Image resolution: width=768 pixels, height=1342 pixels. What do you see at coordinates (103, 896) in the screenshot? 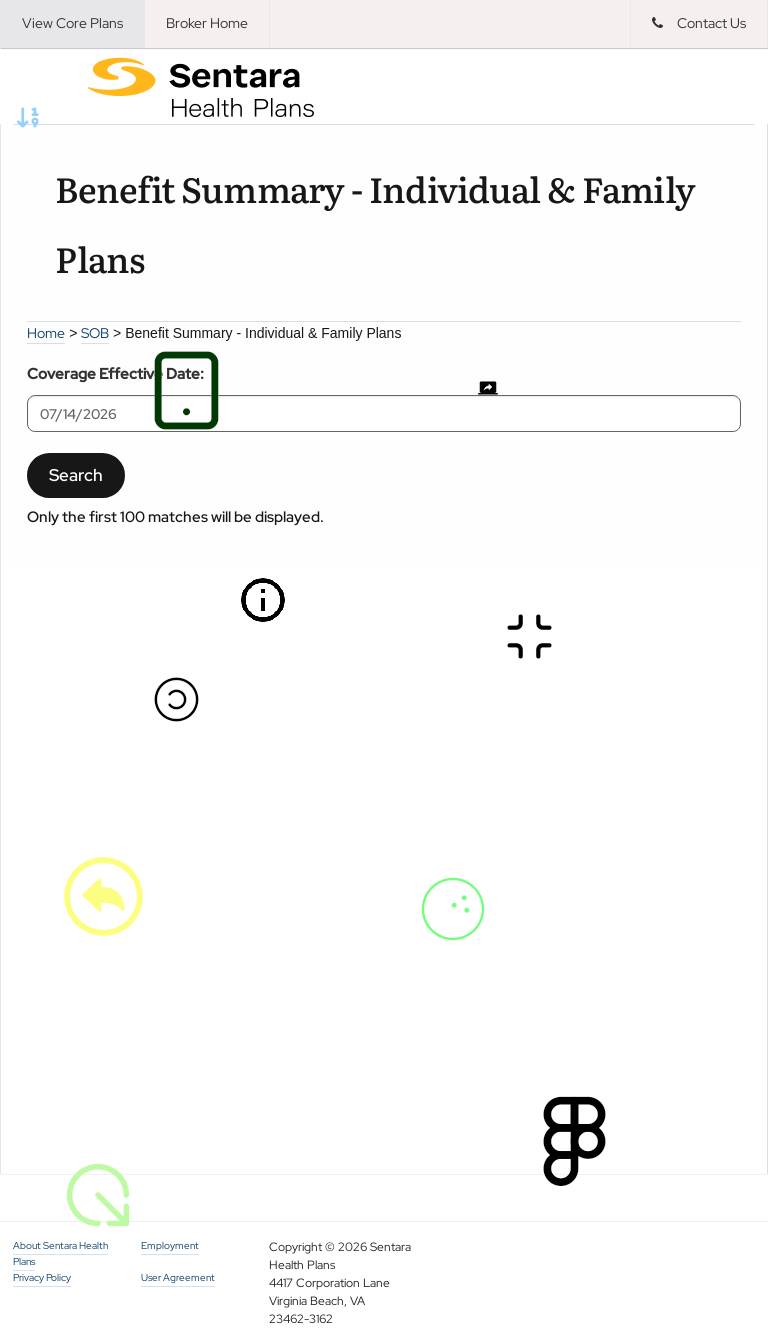
I see `undo the last action` at bounding box center [103, 896].